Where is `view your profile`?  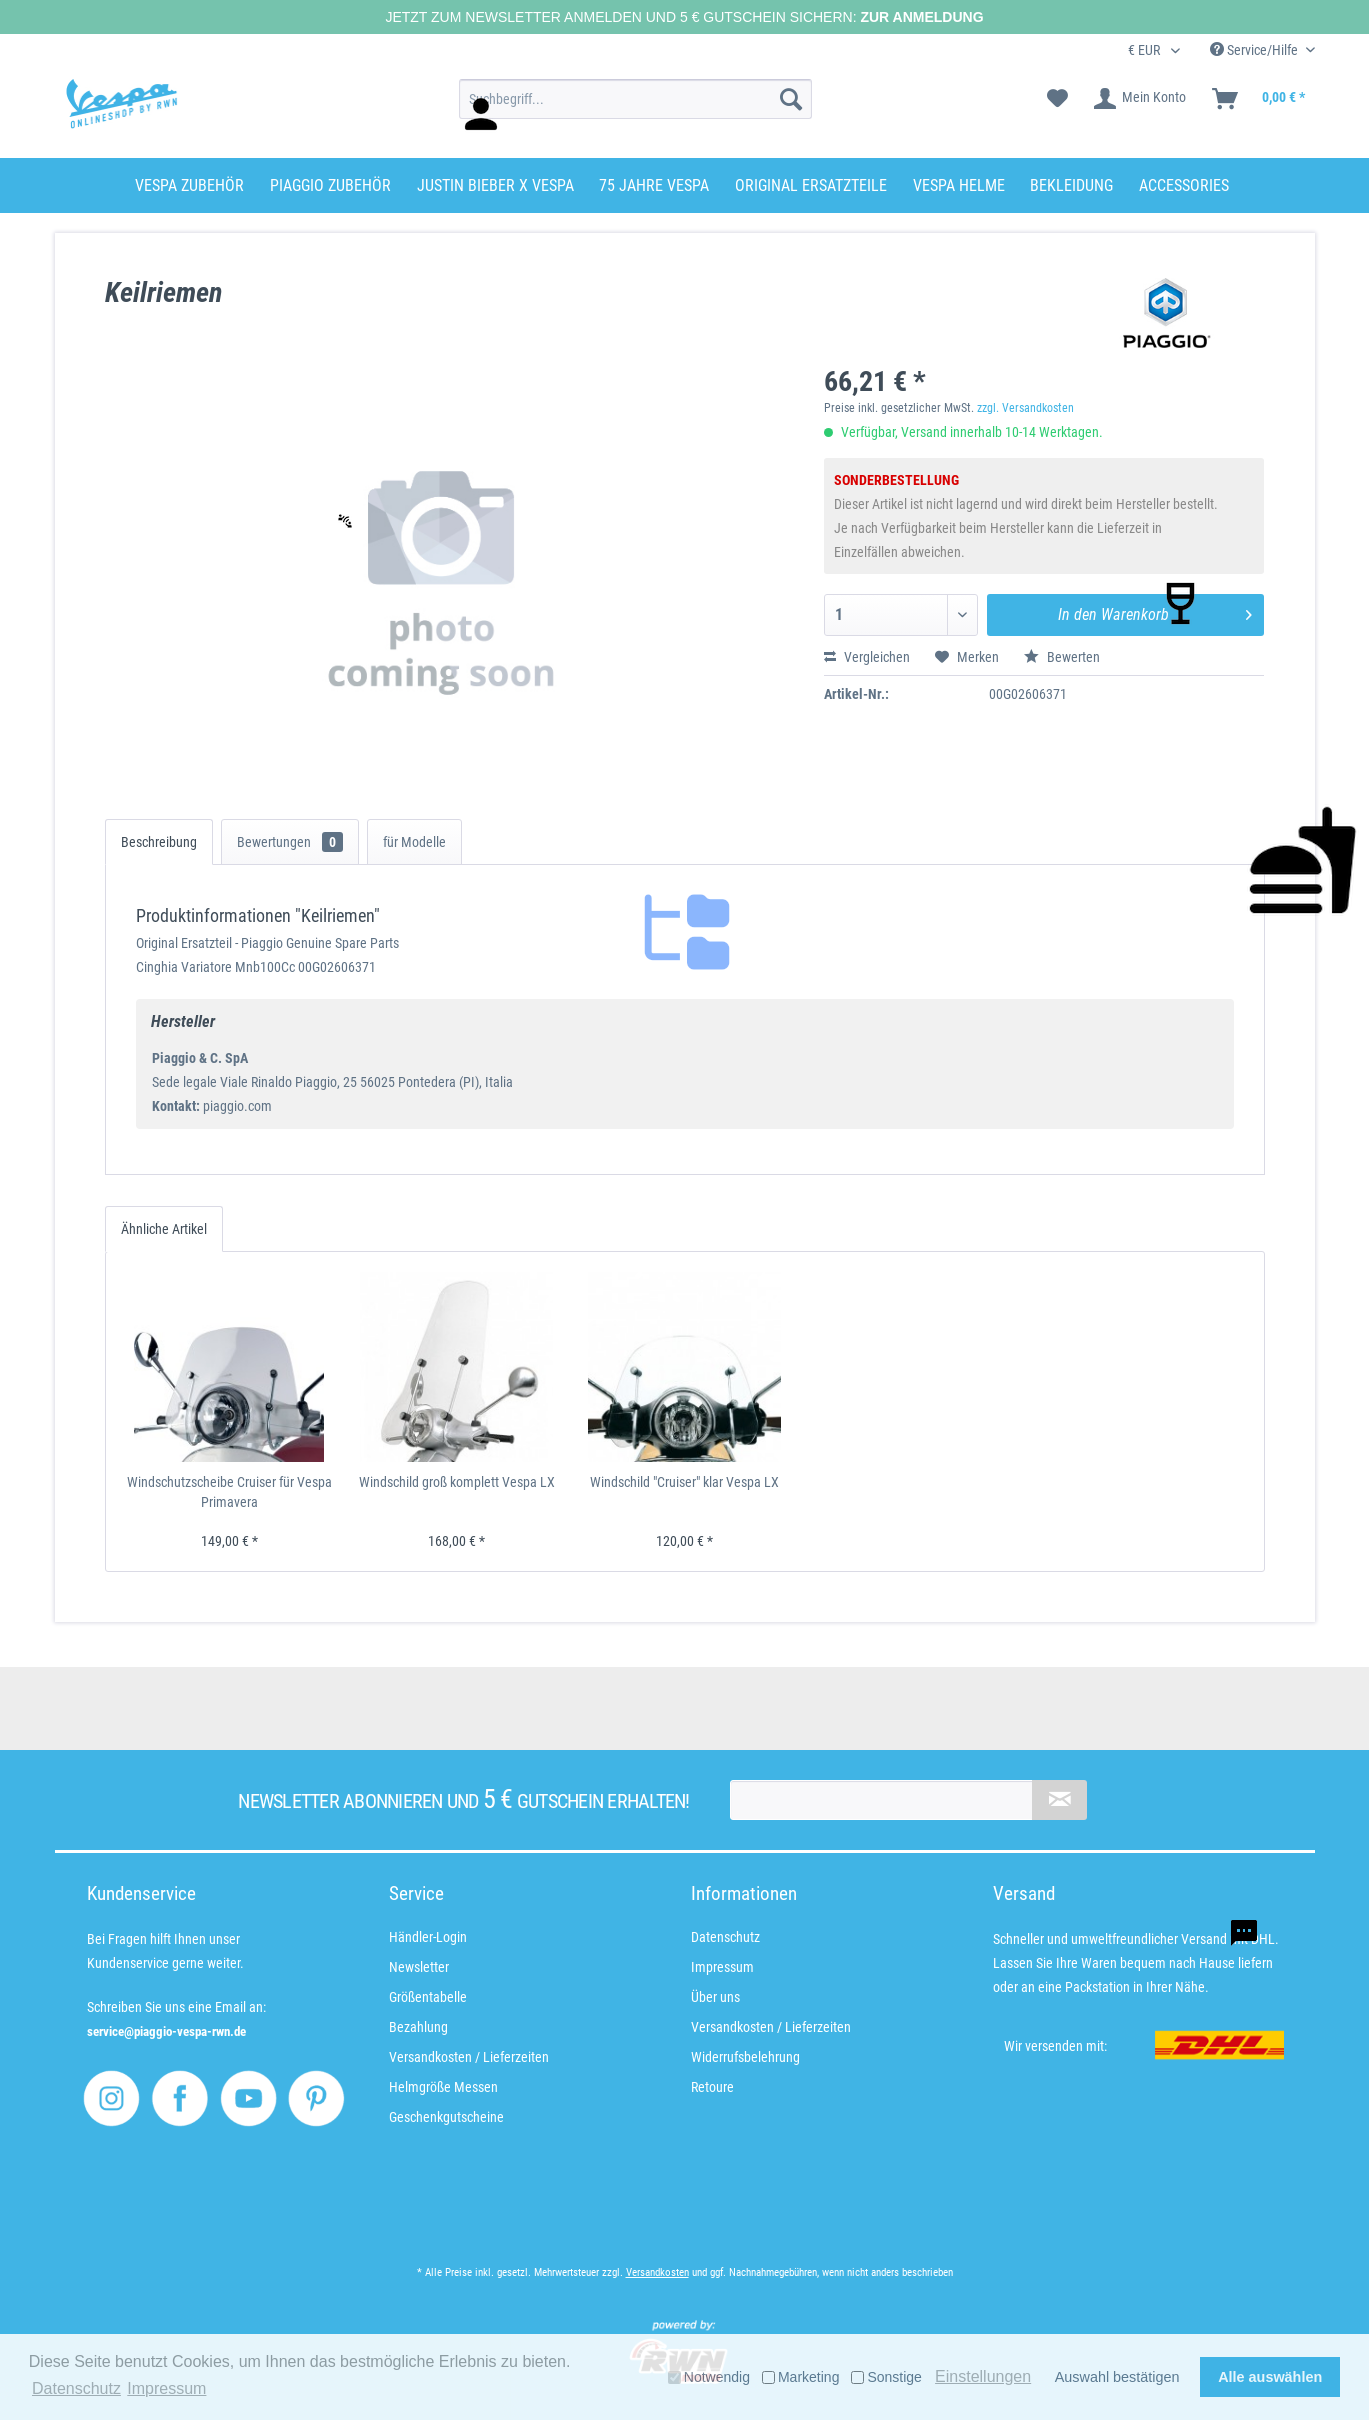
view your profile is located at coordinates (481, 114).